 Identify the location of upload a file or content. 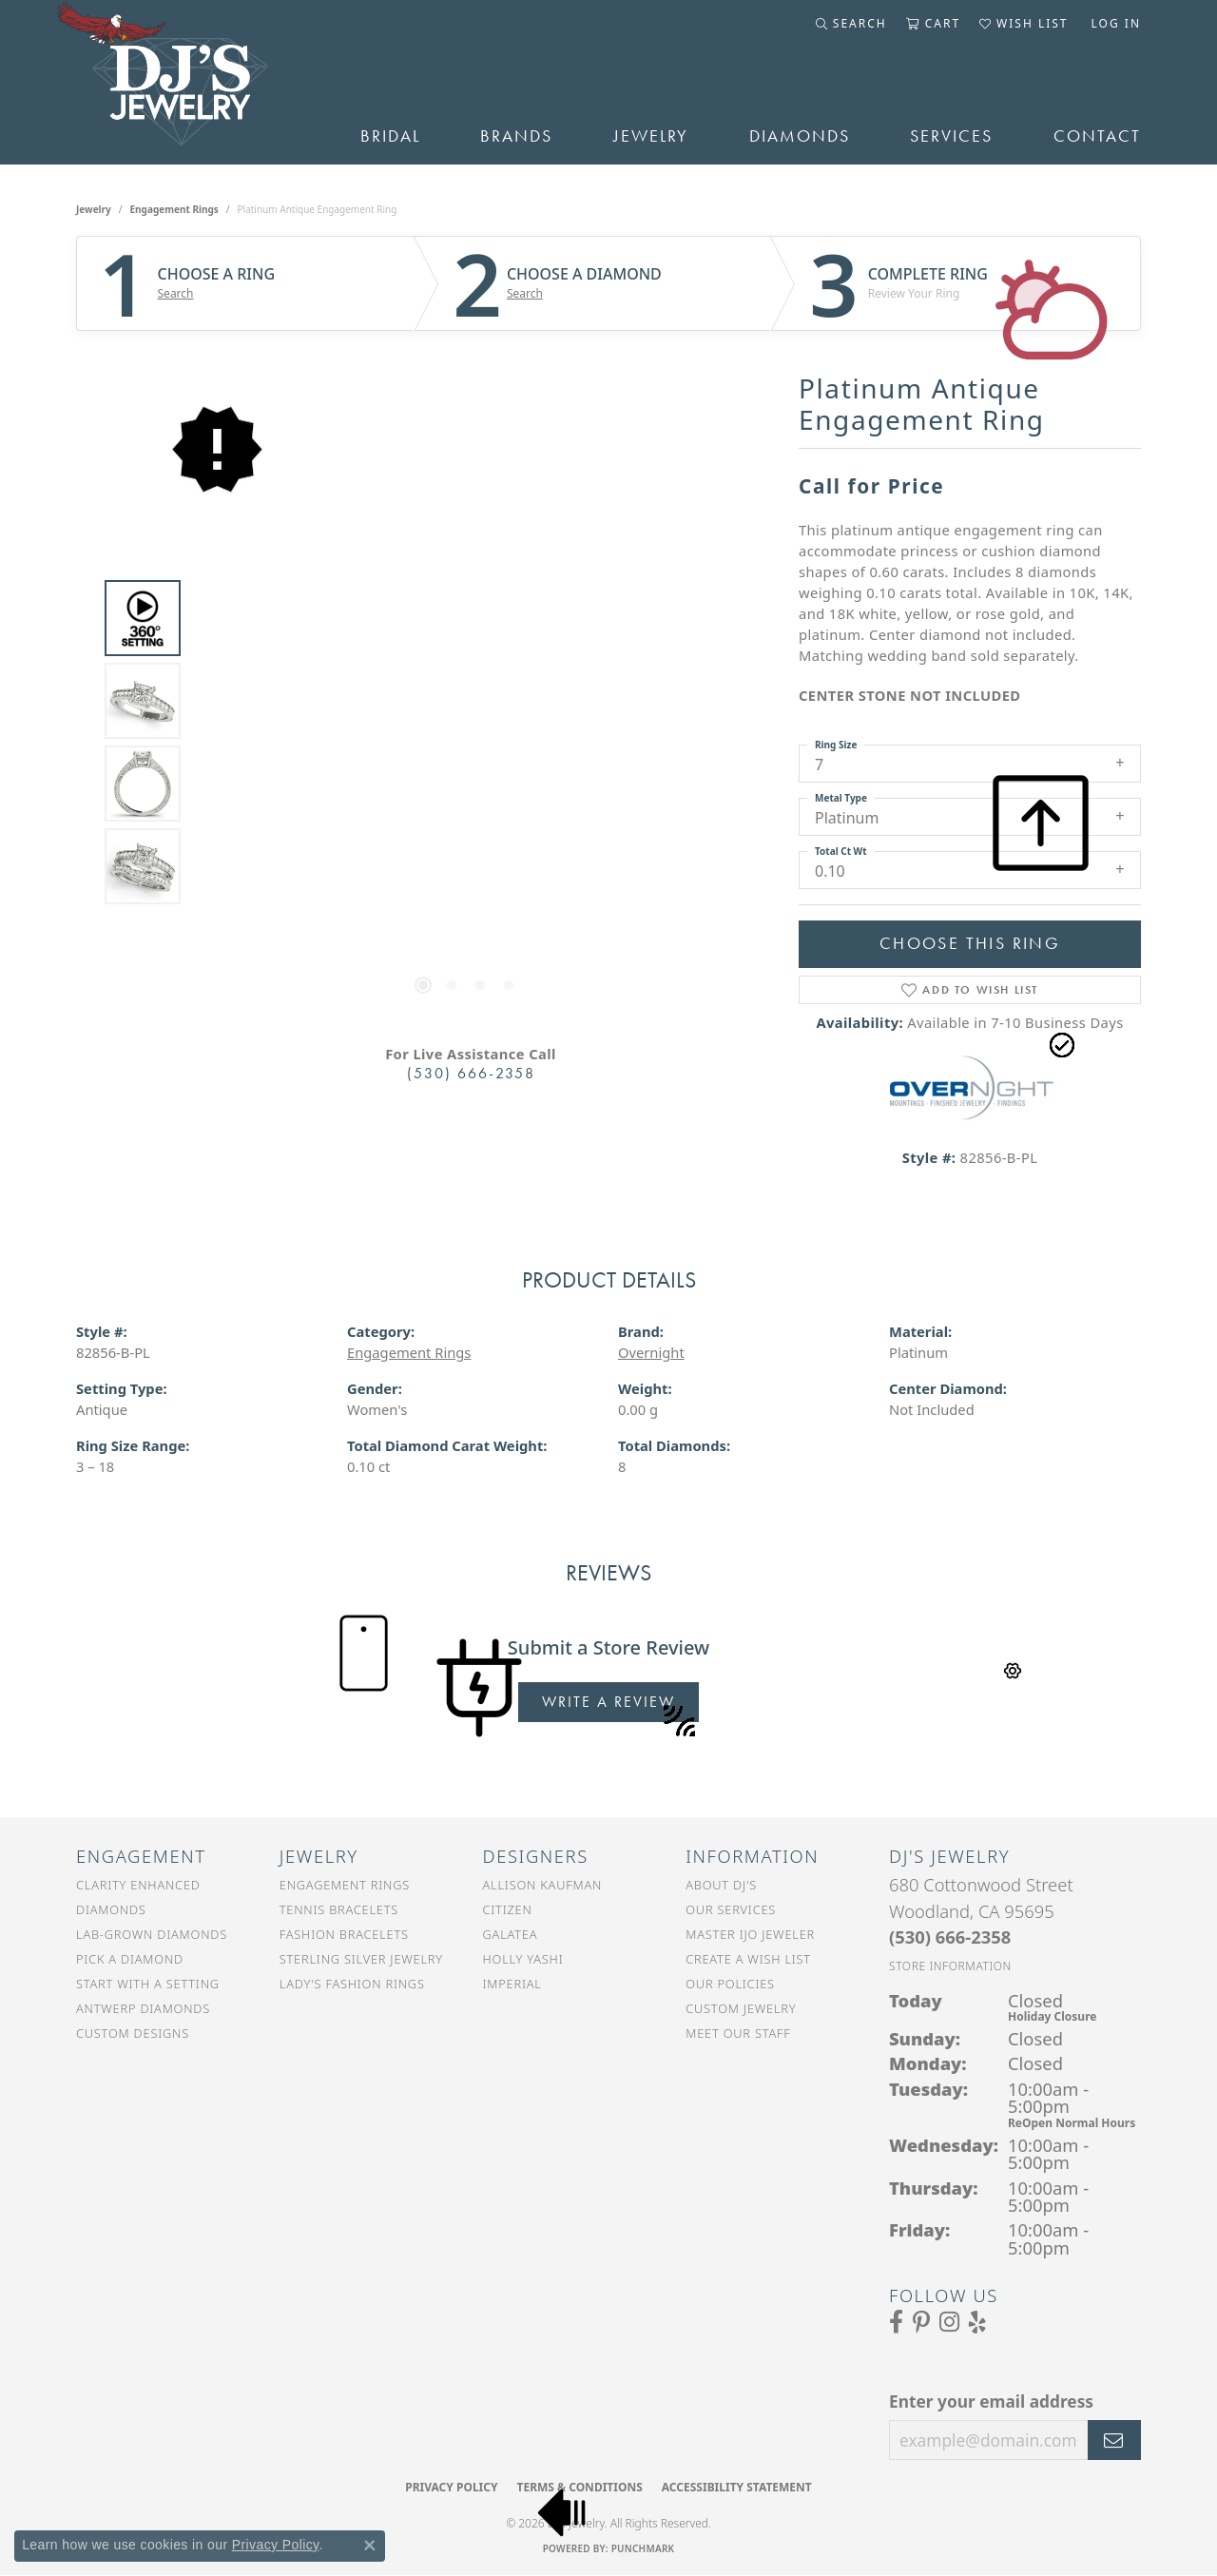
(1040, 823).